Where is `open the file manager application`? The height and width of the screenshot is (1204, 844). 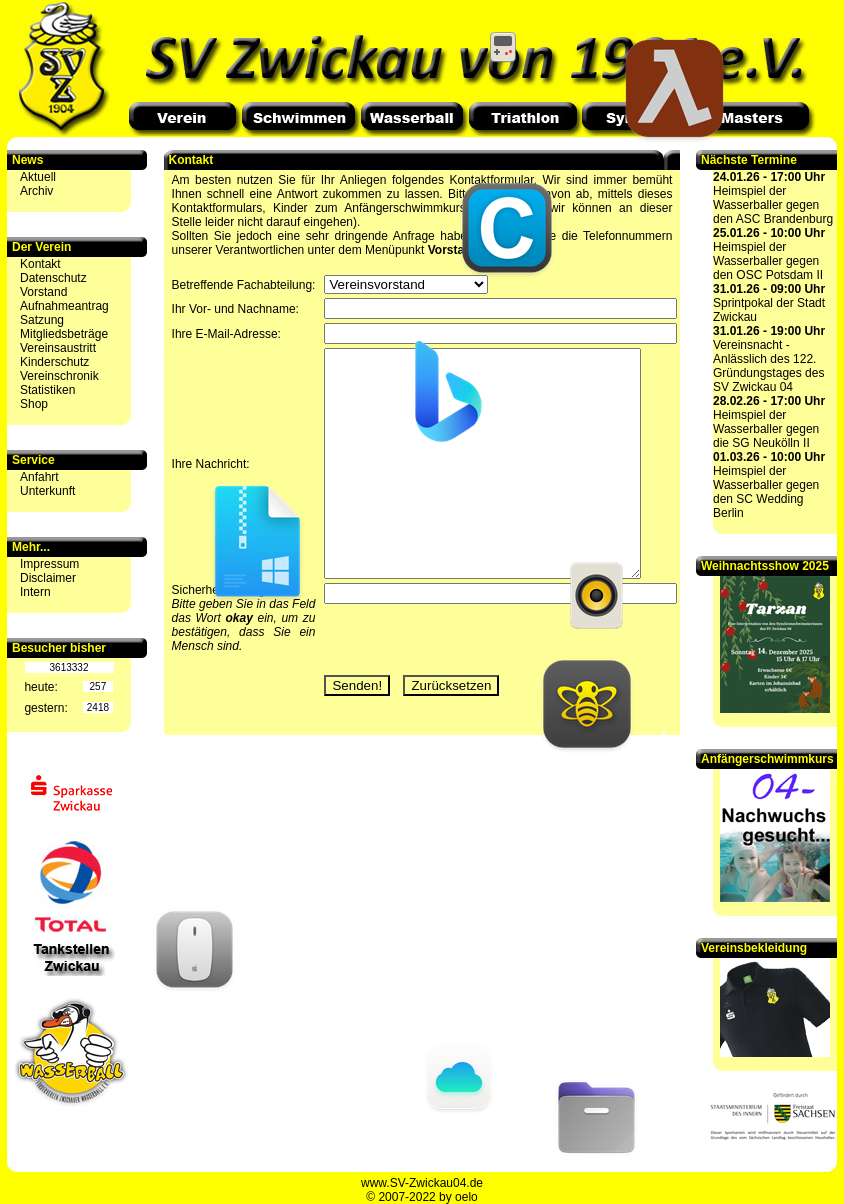 open the file manager application is located at coordinates (596, 1117).